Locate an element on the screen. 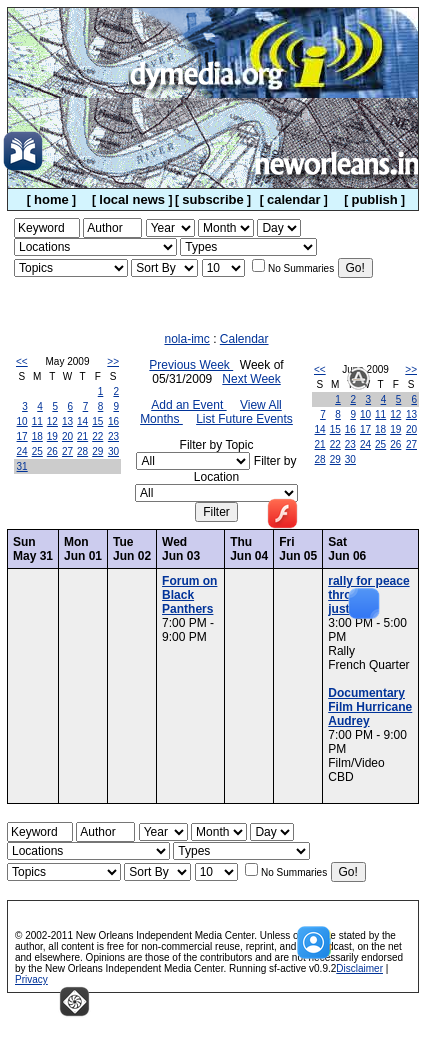 The image size is (426, 1057). open the communicator app is located at coordinates (313, 942).